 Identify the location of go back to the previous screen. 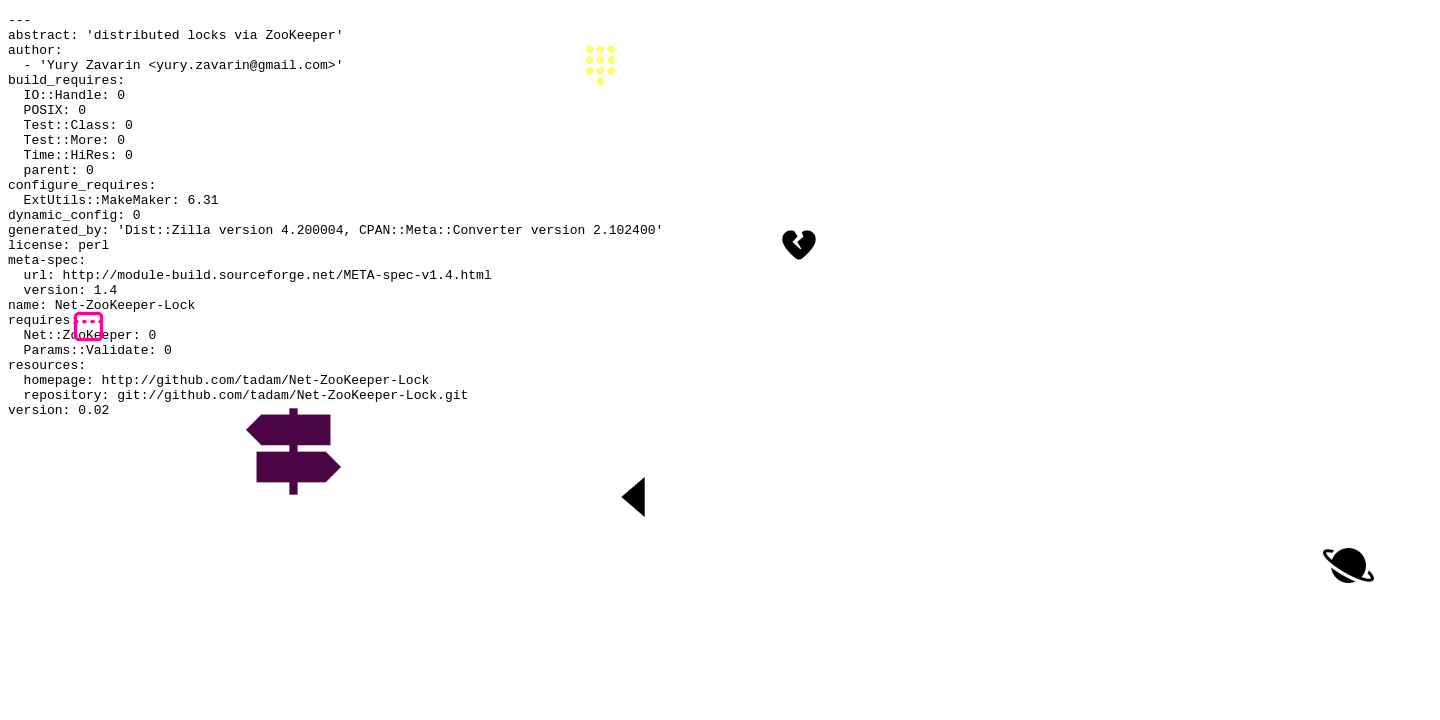
(633, 497).